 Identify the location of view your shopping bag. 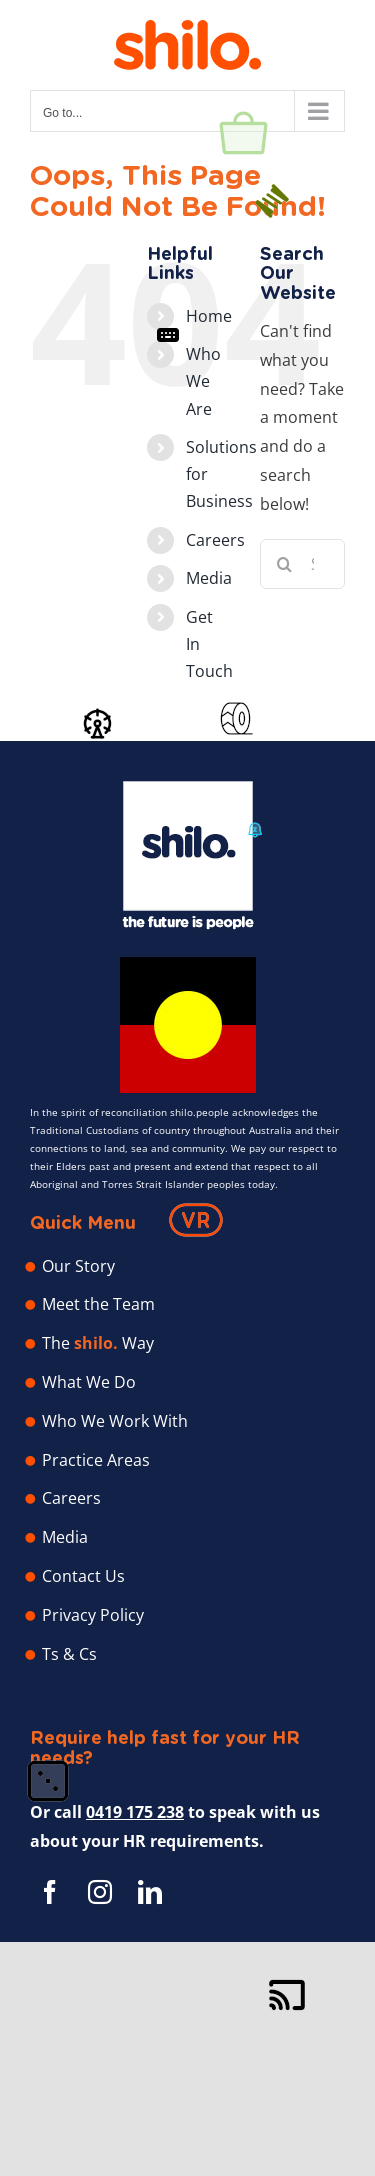
(243, 135).